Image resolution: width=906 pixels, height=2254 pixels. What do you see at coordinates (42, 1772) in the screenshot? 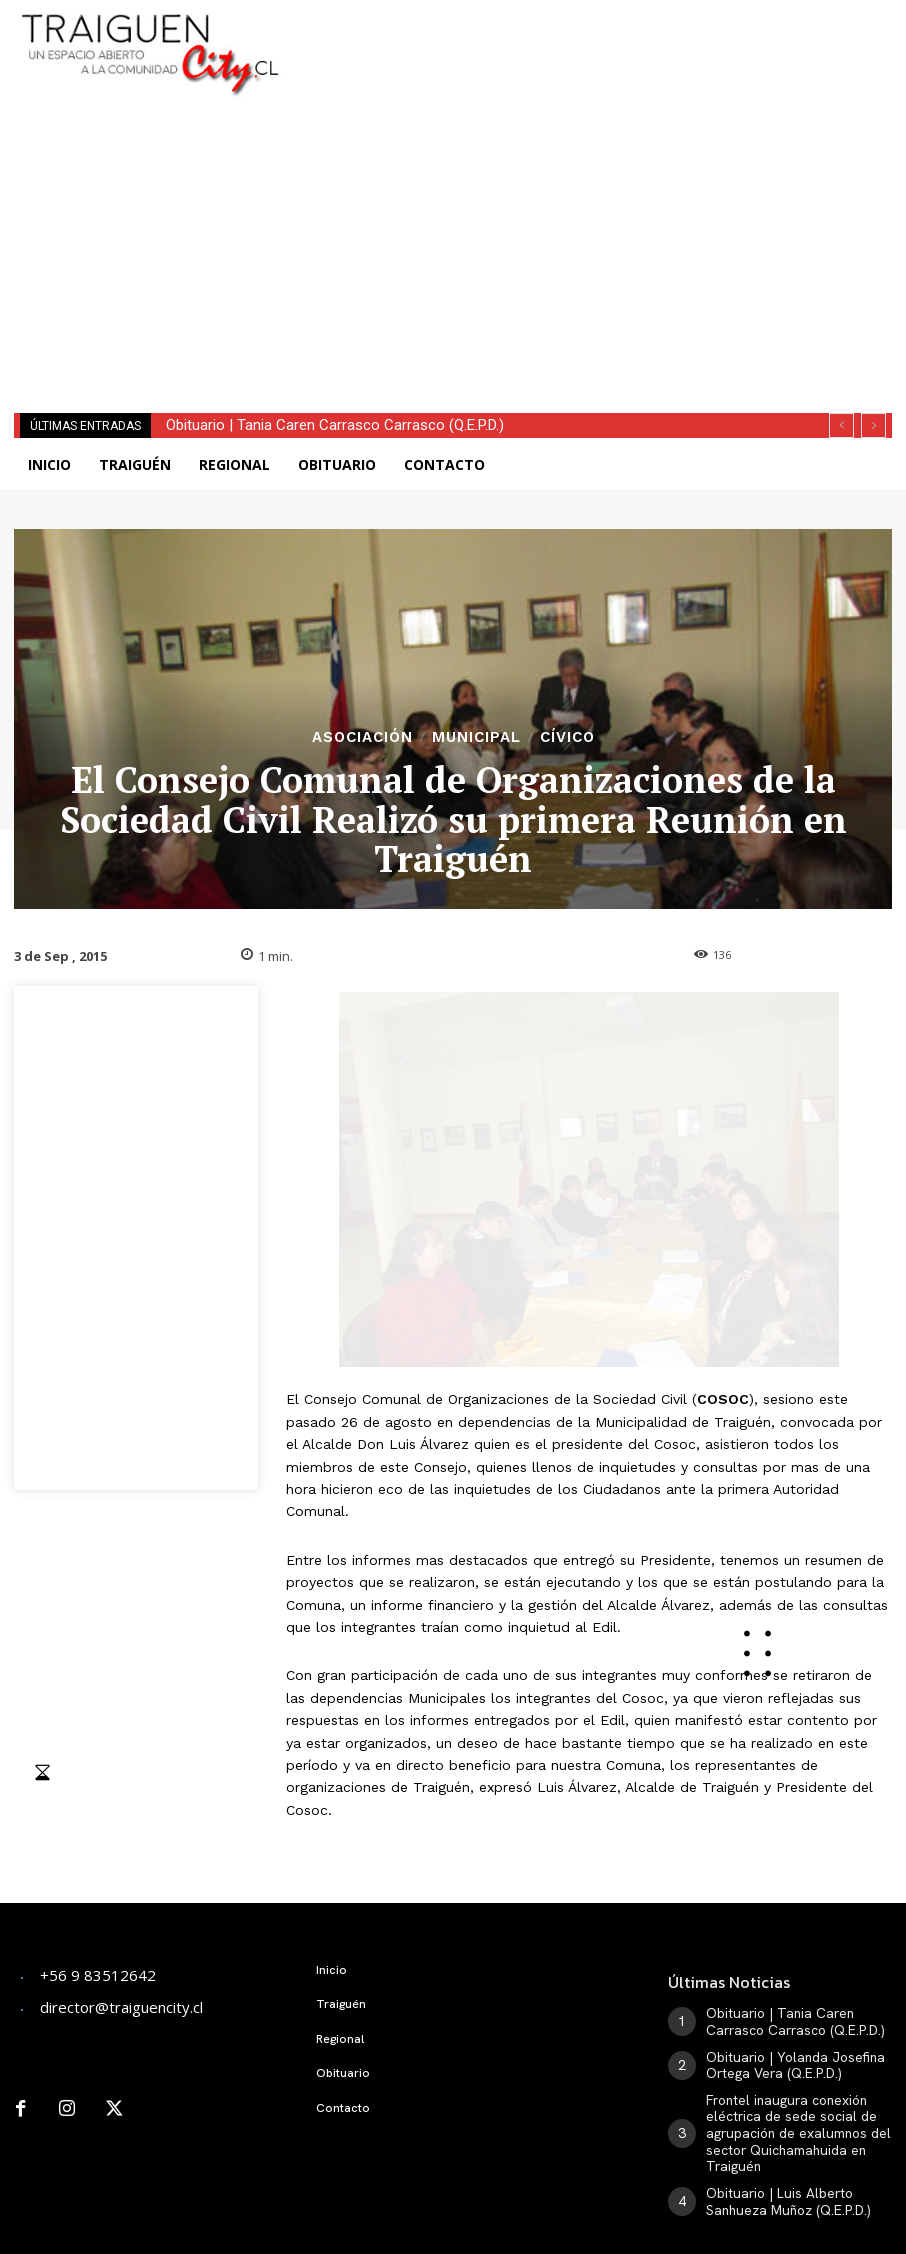
I see `indicates time is running low` at bounding box center [42, 1772].